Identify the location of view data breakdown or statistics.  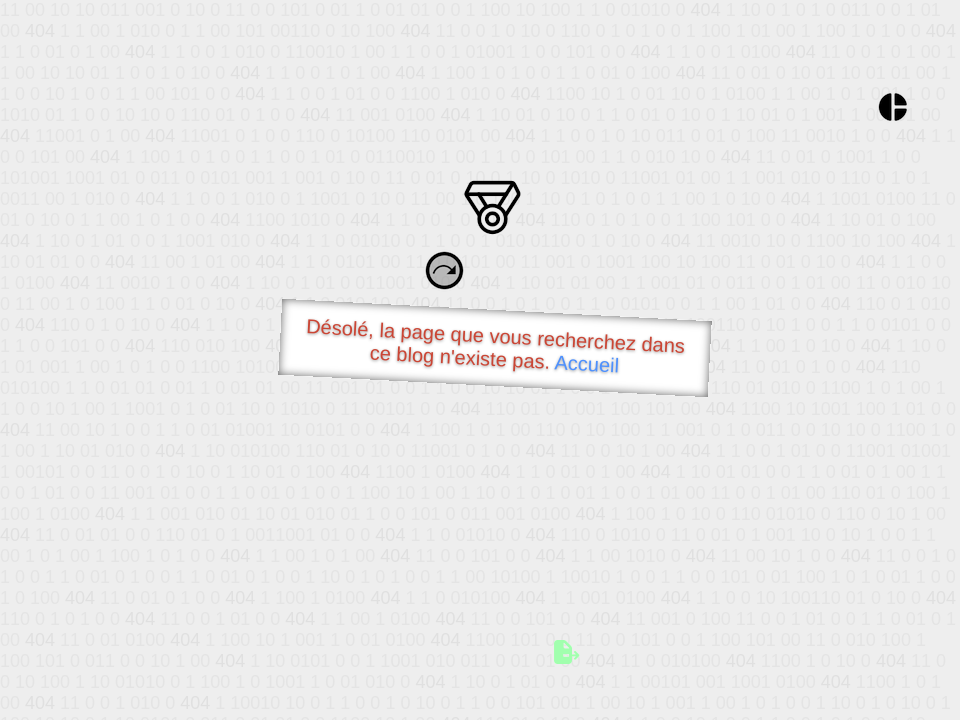
(893, 107).